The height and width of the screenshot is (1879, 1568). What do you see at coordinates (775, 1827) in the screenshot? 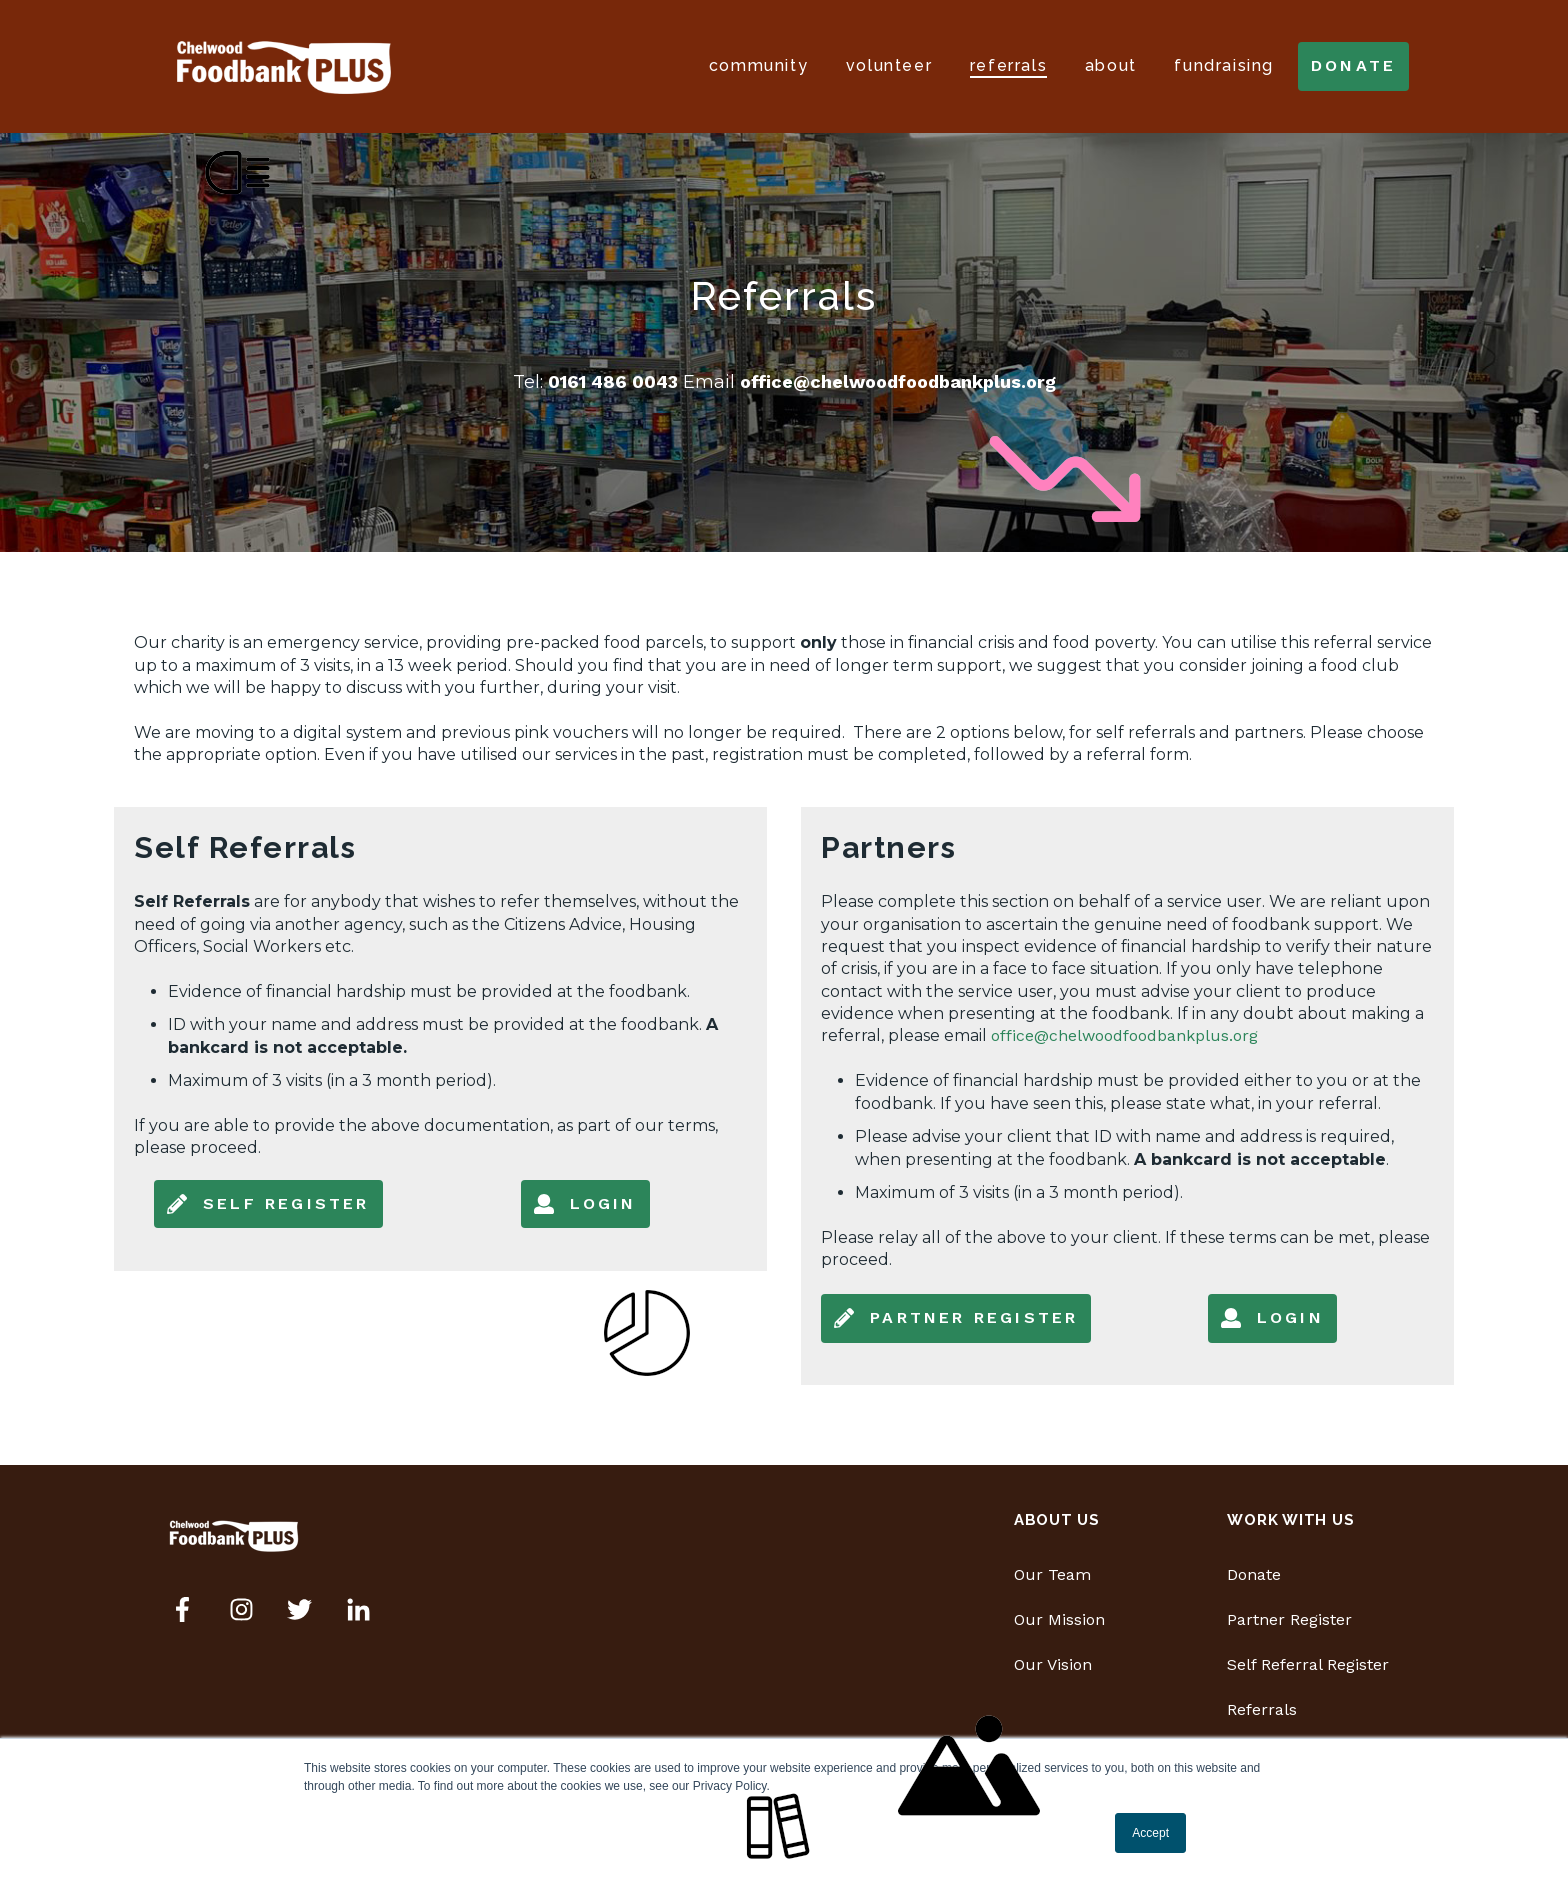
I see `access your library or bookshelf` at bounding box center [775, 1827].